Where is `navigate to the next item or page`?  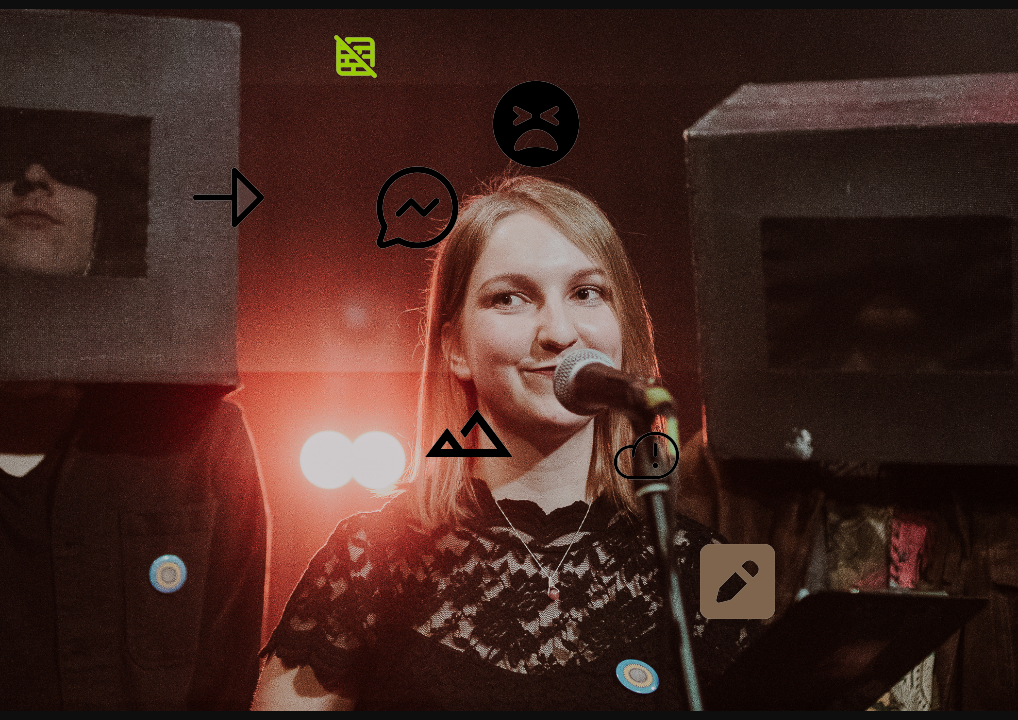 navigate to the next item or page is located at coordinates (228, 197).